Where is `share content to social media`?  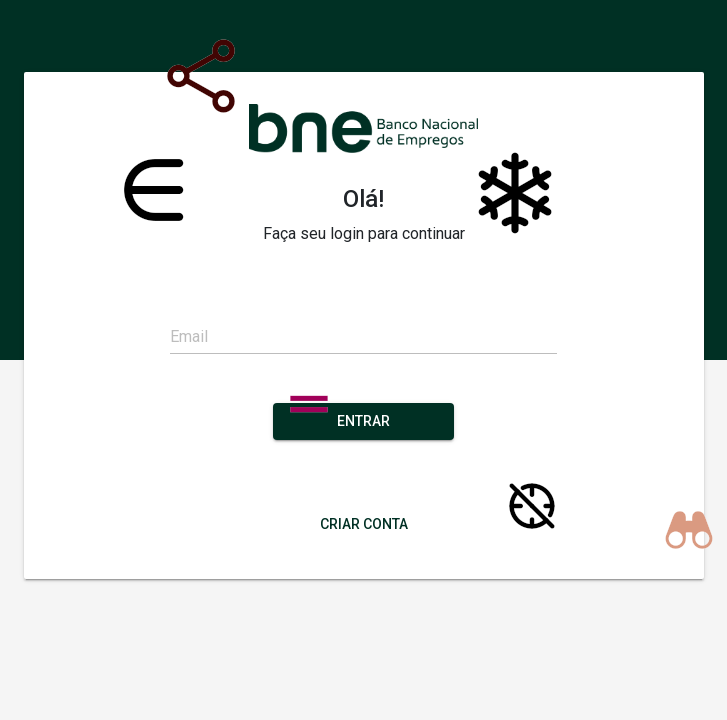
share content to social media is located at coordinates (201, 76).